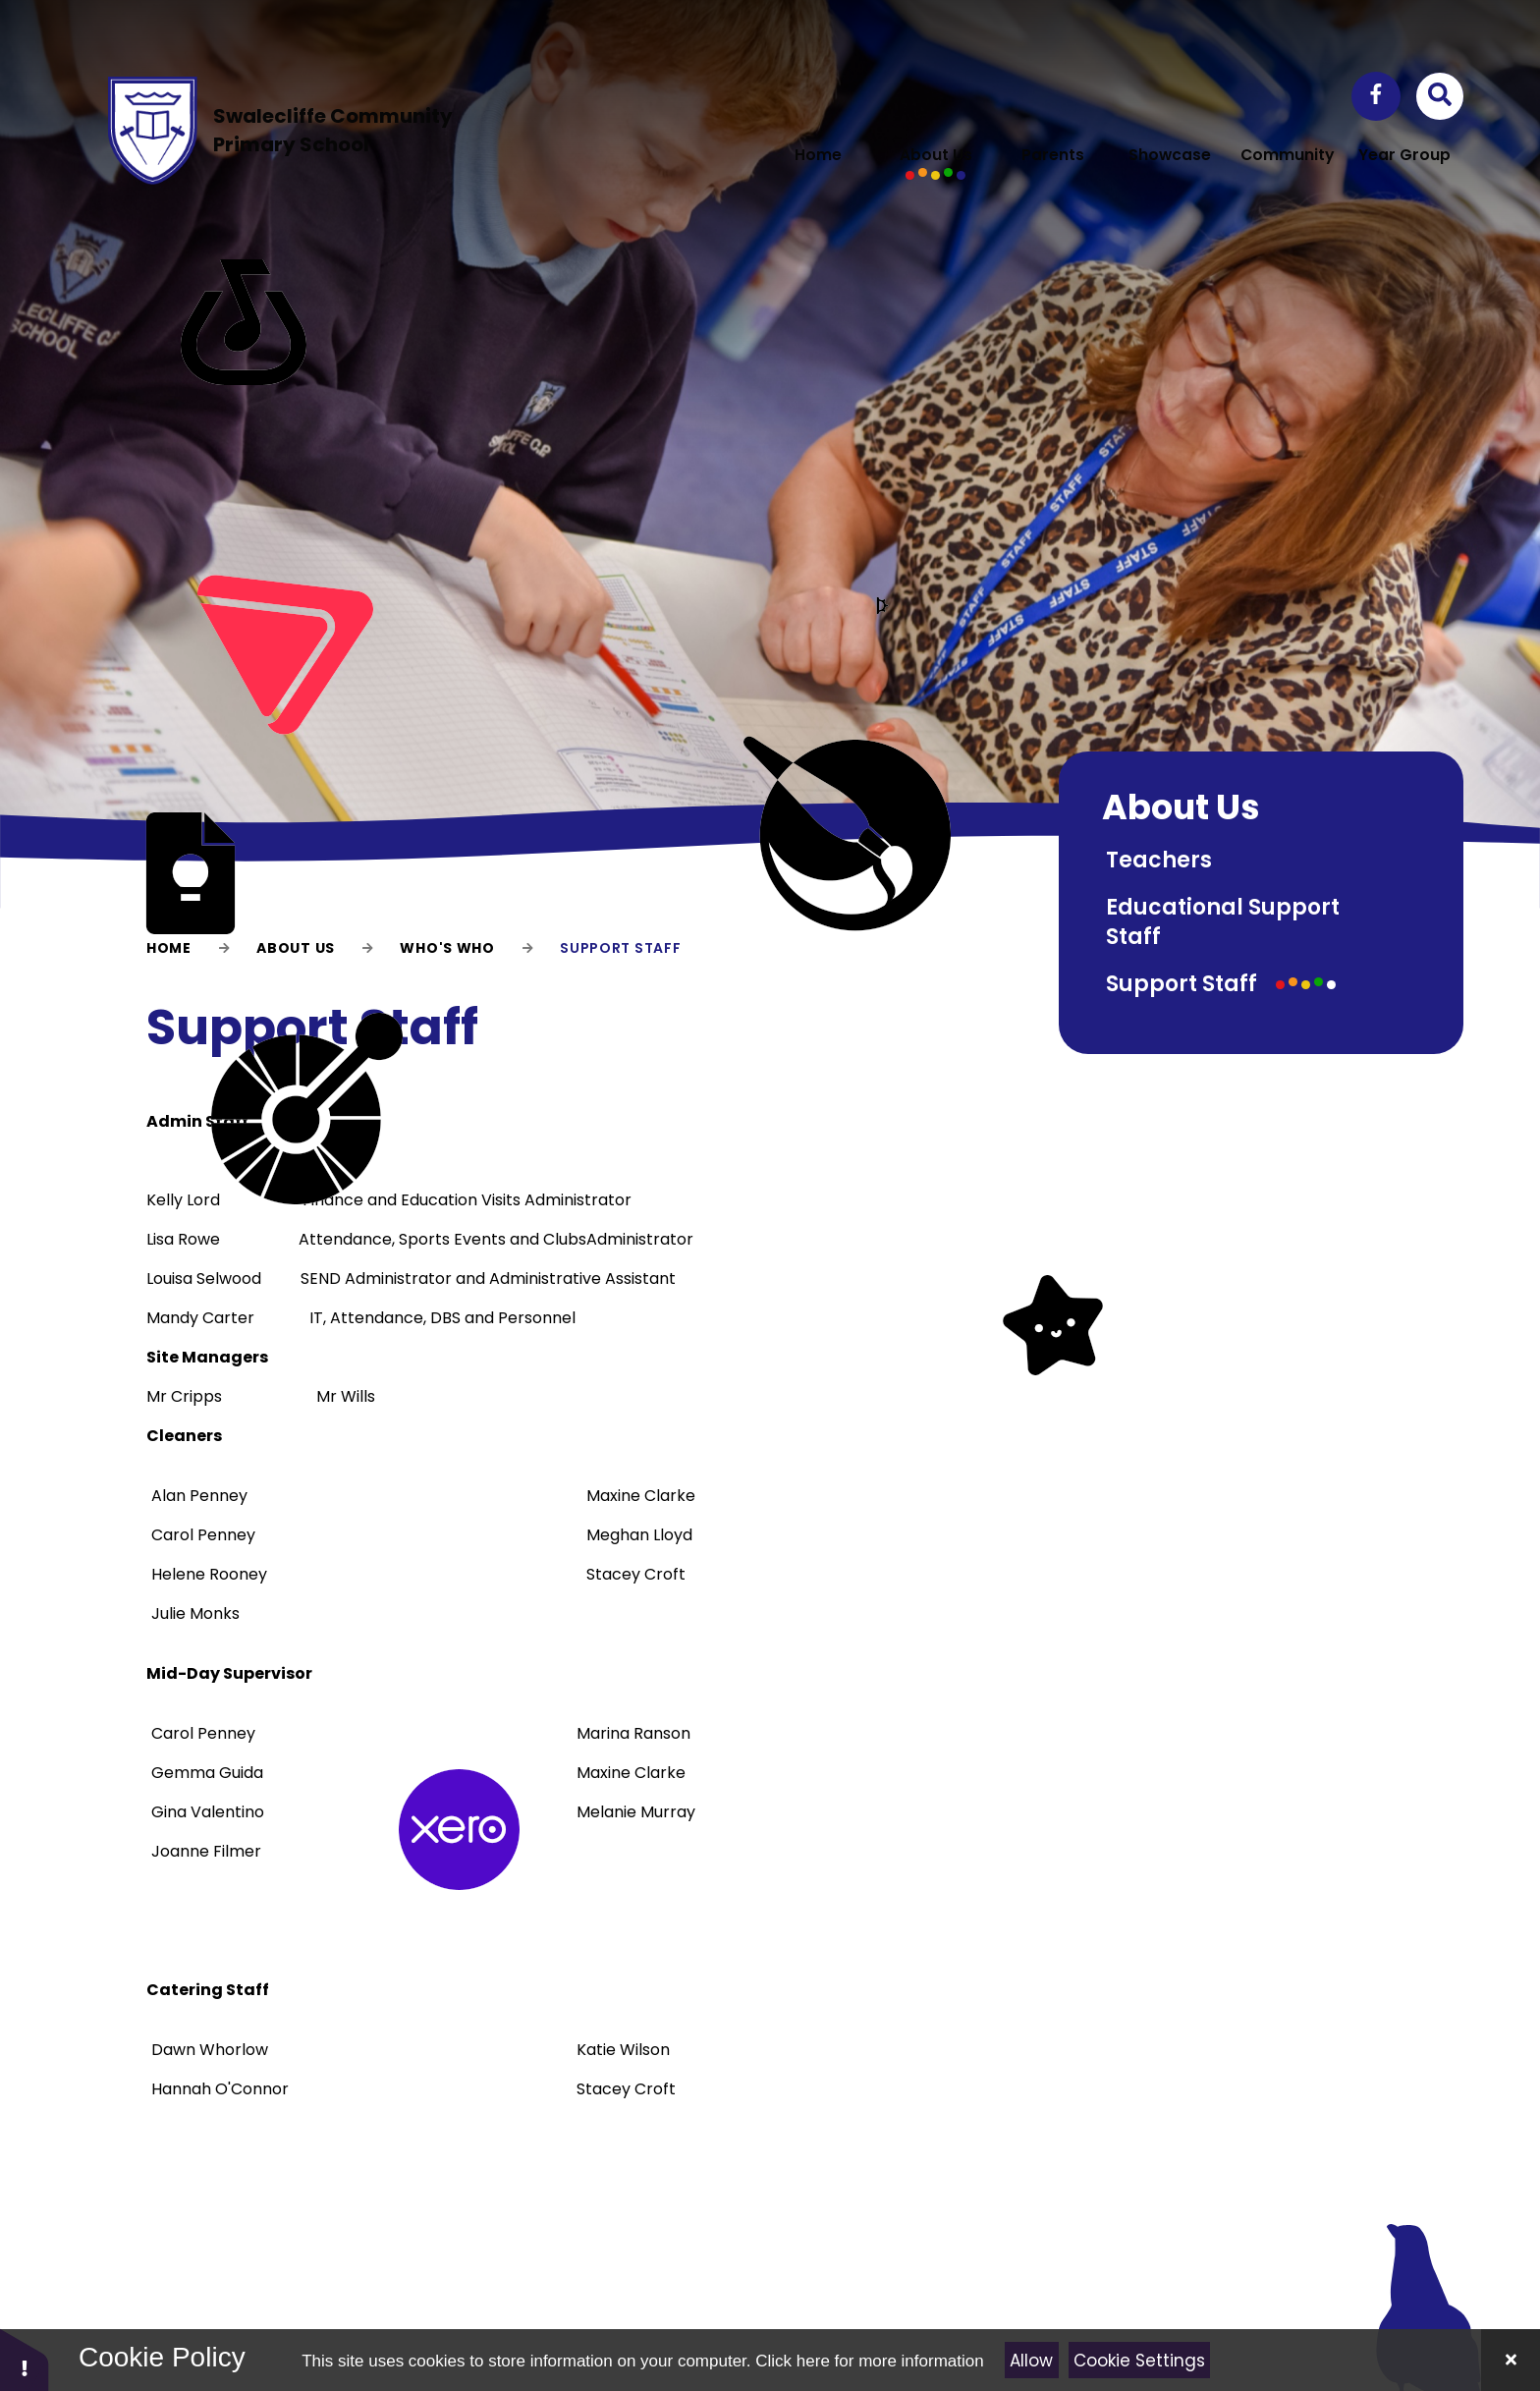 The width and height of the screenshot is (1540, 2391). What do you see at coordinates (459, 1829) in the screenshot?
I see `open xero accounting software` at bounding box center [459, 1829].